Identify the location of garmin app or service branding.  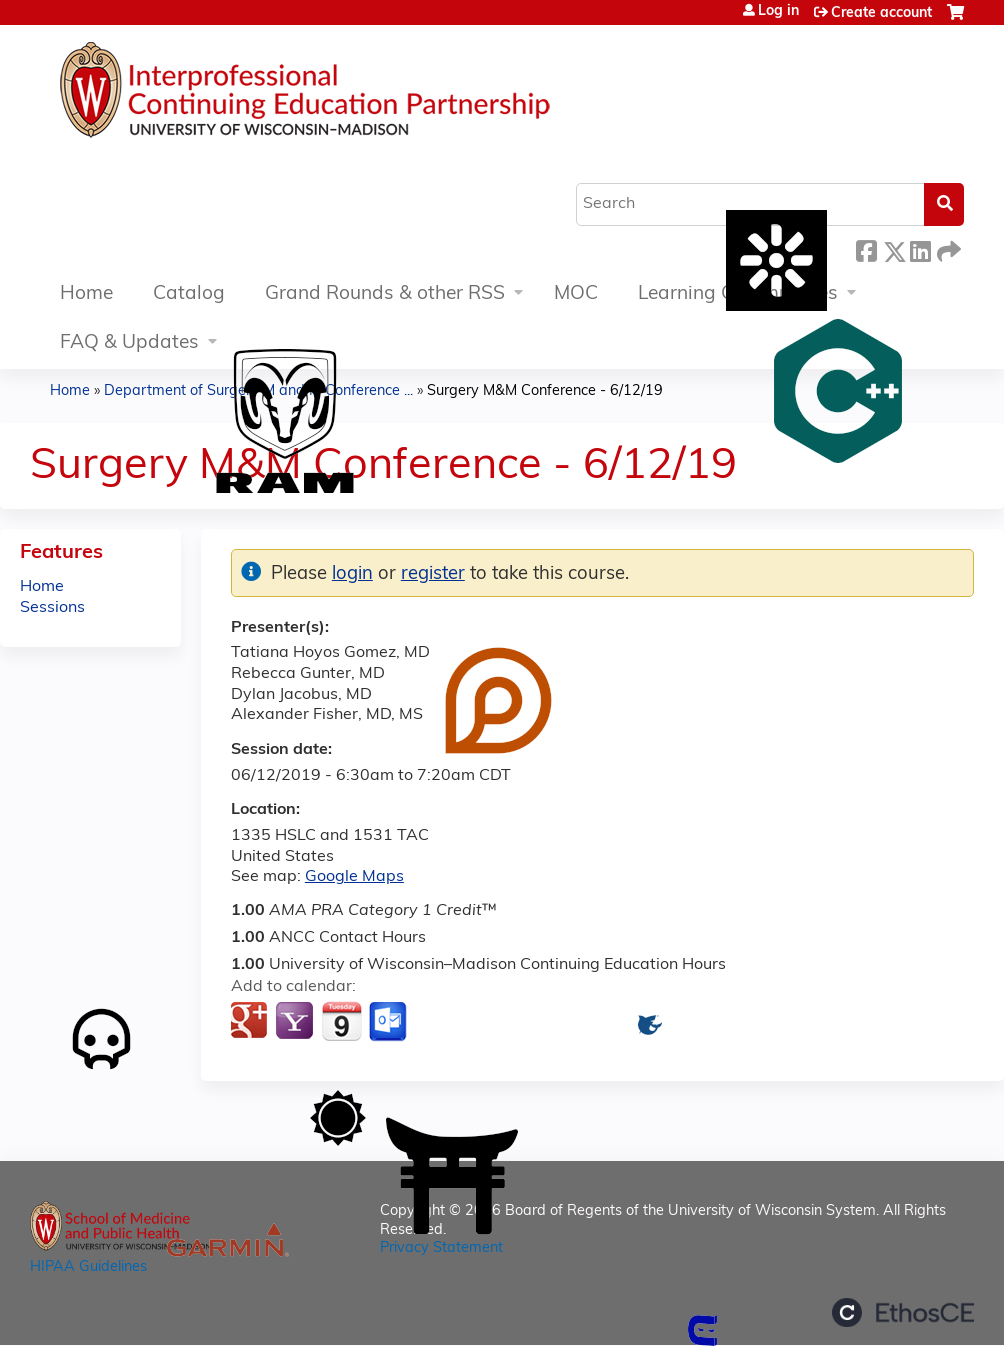
(228, 1240).